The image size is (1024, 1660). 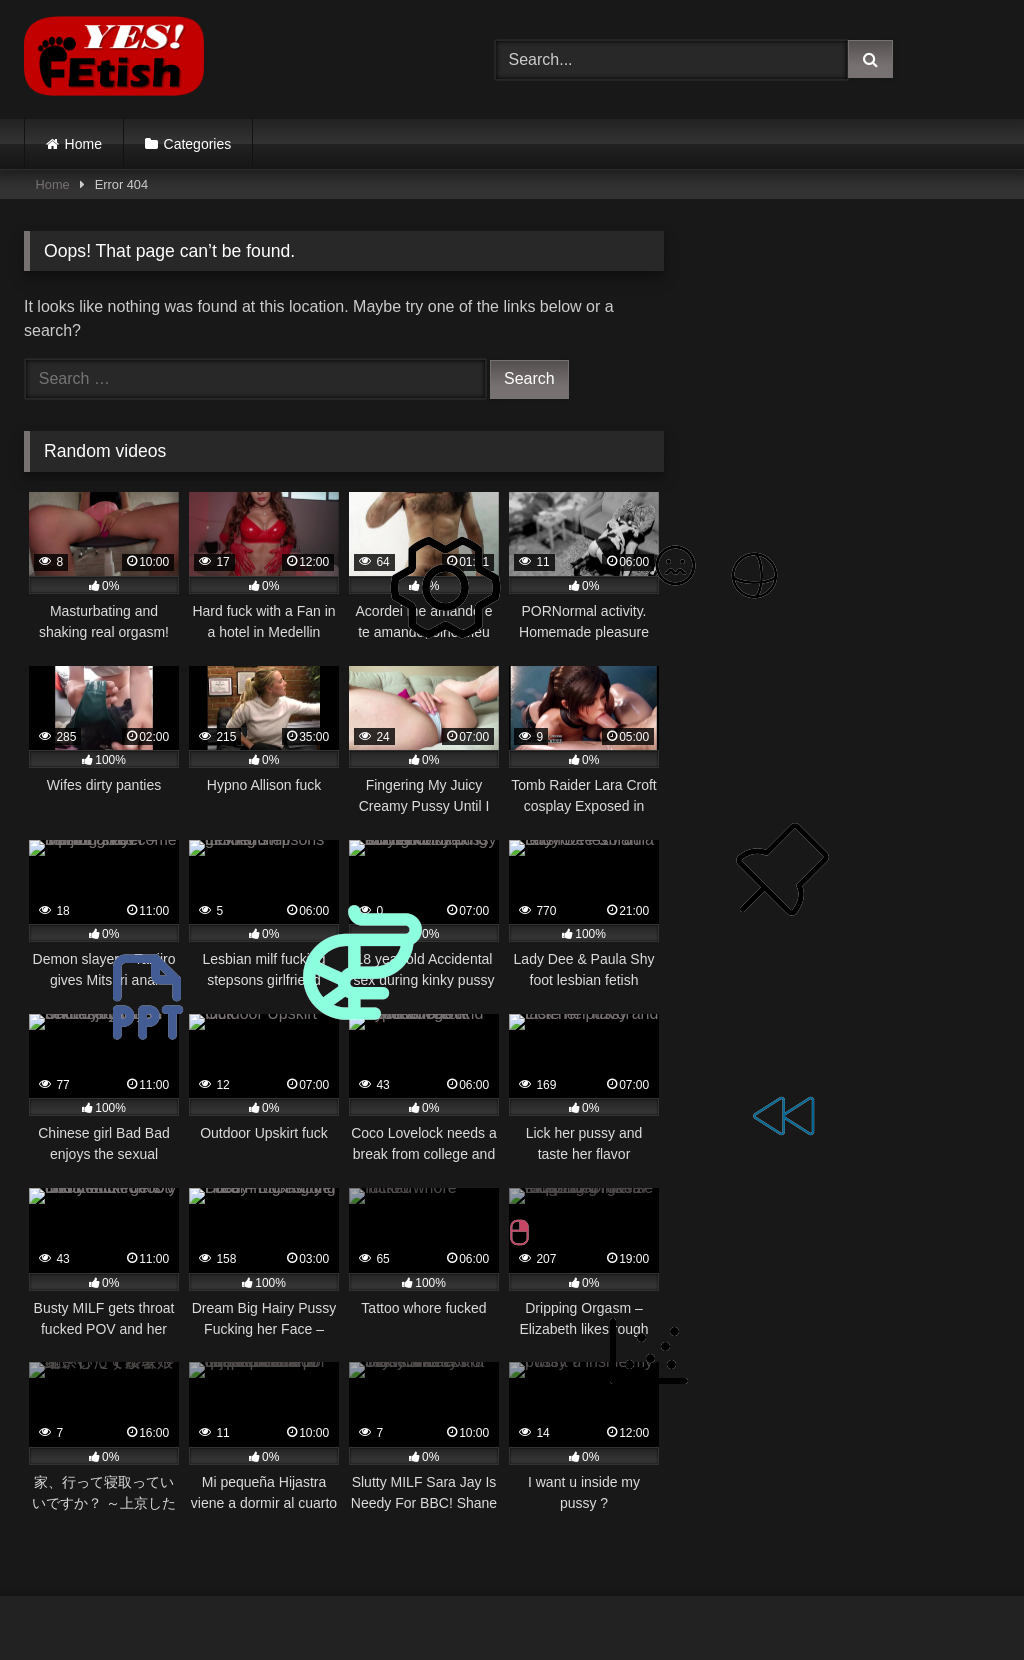 I want to click on PowerPoint file type indicator, so click(x=147, y=997).